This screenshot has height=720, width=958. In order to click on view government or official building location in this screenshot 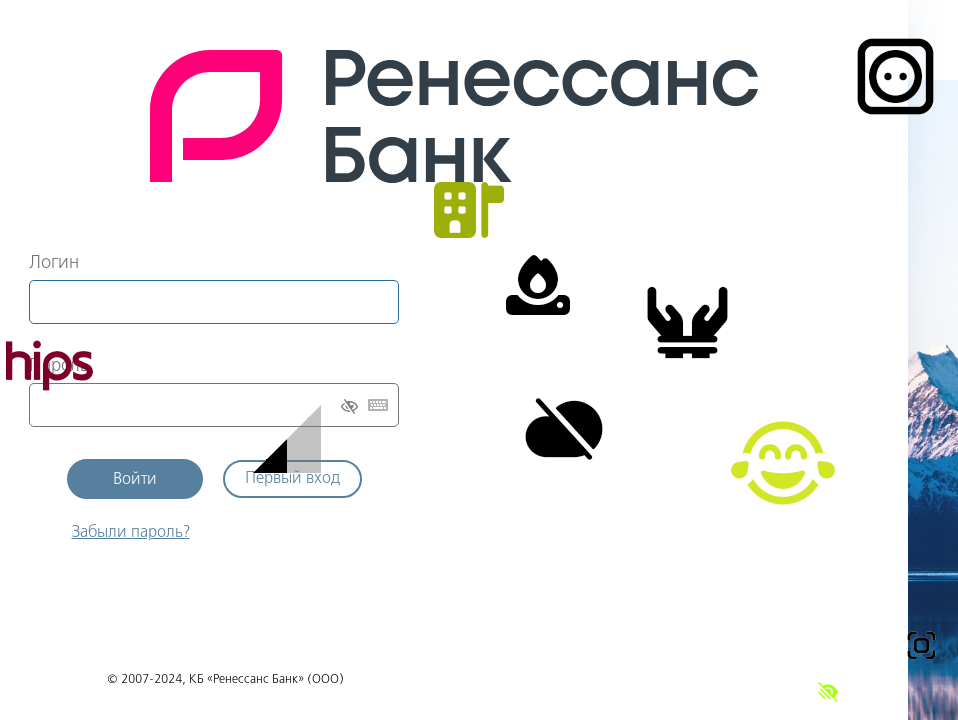, I will do `click(469, 210)`.